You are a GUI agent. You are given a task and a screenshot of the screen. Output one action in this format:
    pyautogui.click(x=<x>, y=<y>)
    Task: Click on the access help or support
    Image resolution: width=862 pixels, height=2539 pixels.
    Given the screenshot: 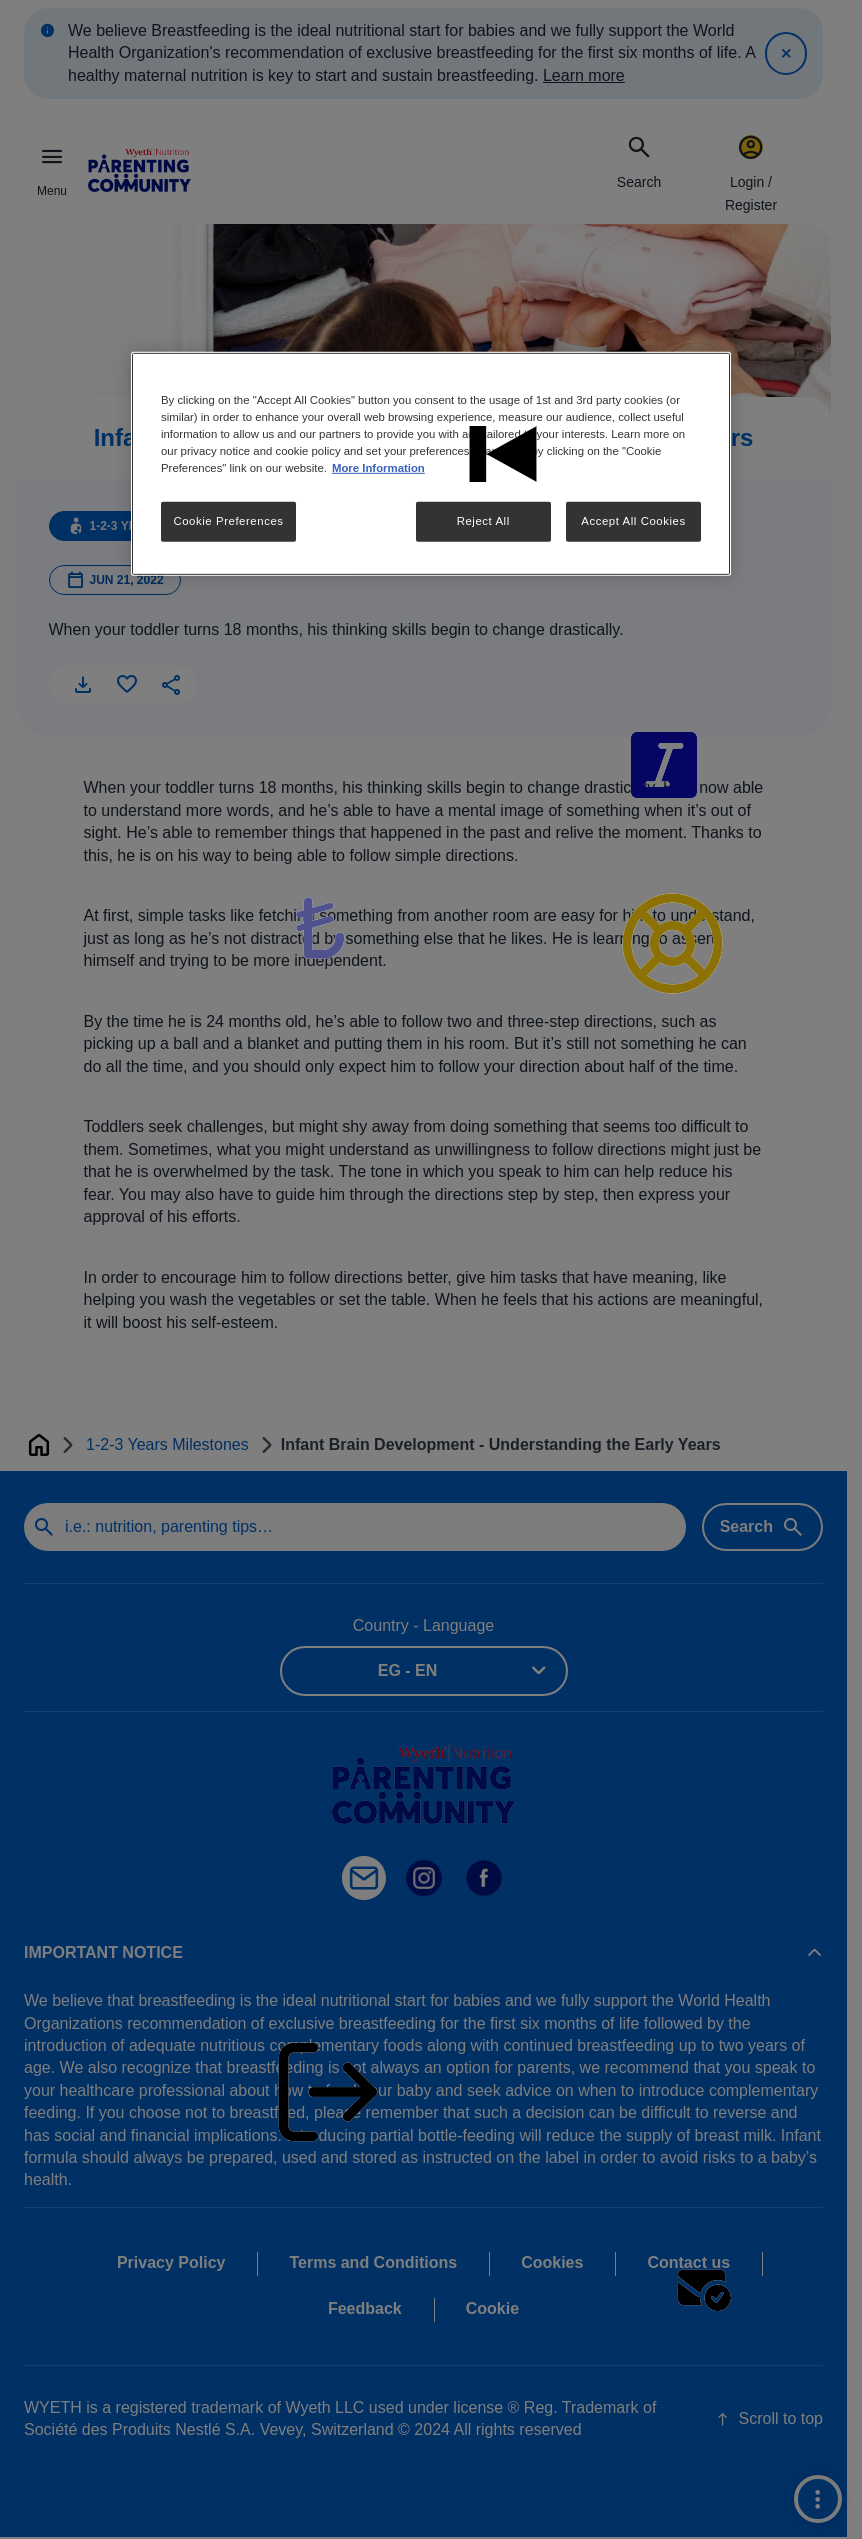 What is the action you would take?
    pyautogui.click(x=672, y=943)
    